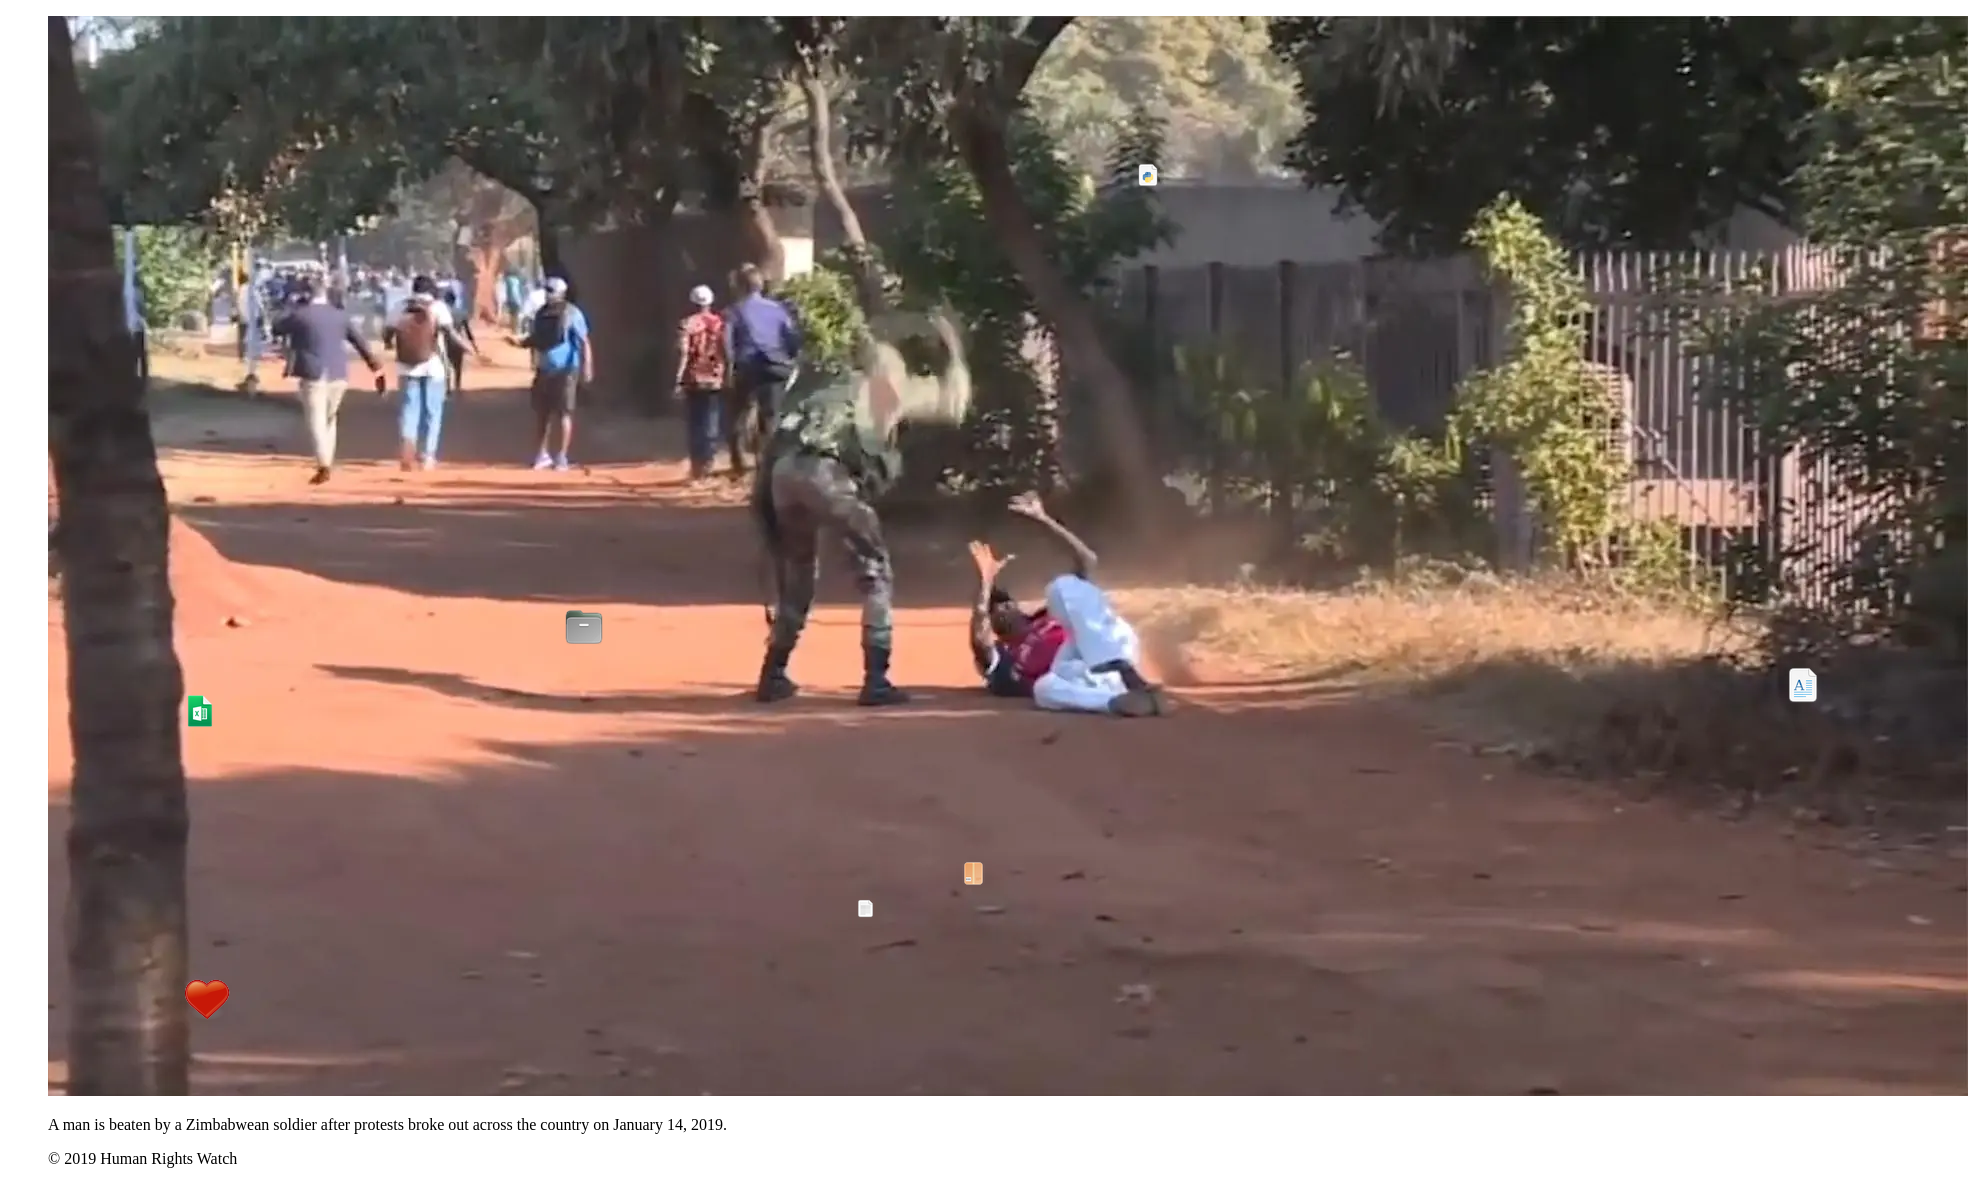 The image size is (1968, 1184). Describe the element at coordinates (1803, 685) in the screenshot. I see `open a text document file` at that location.